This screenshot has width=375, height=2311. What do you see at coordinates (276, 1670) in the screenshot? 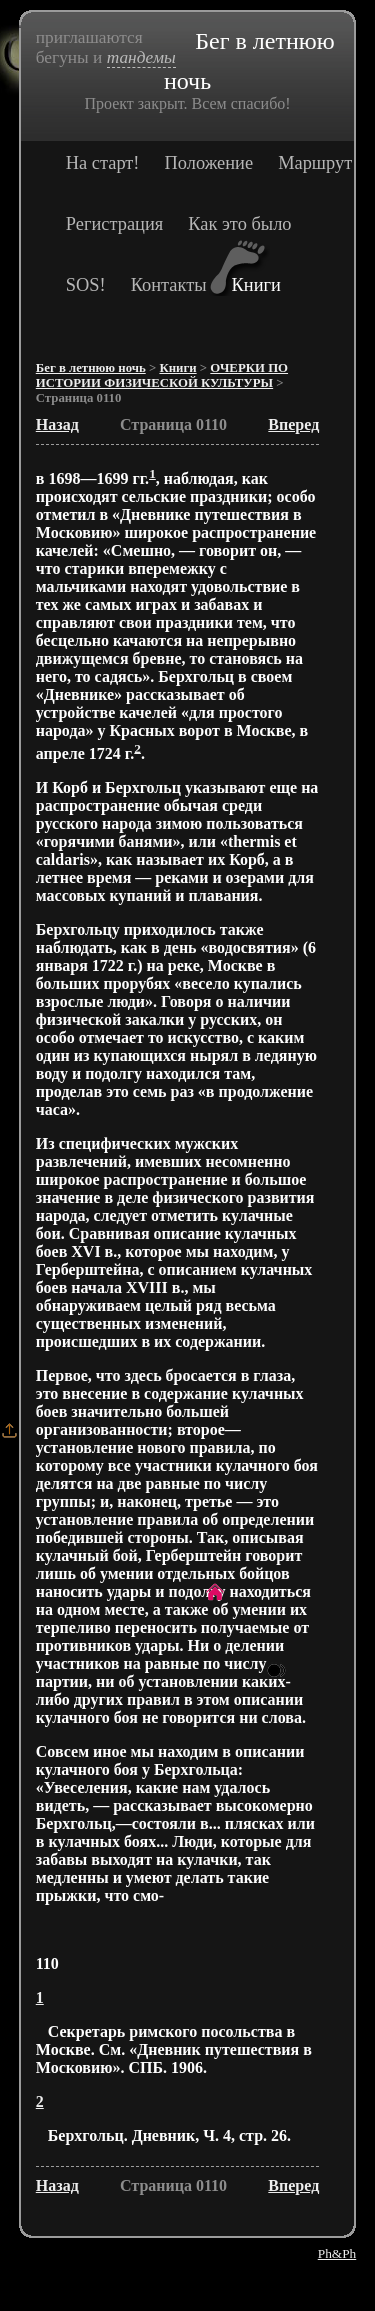
I see `indicates active recording or live broadcast` at bounding box center [276, 1670].